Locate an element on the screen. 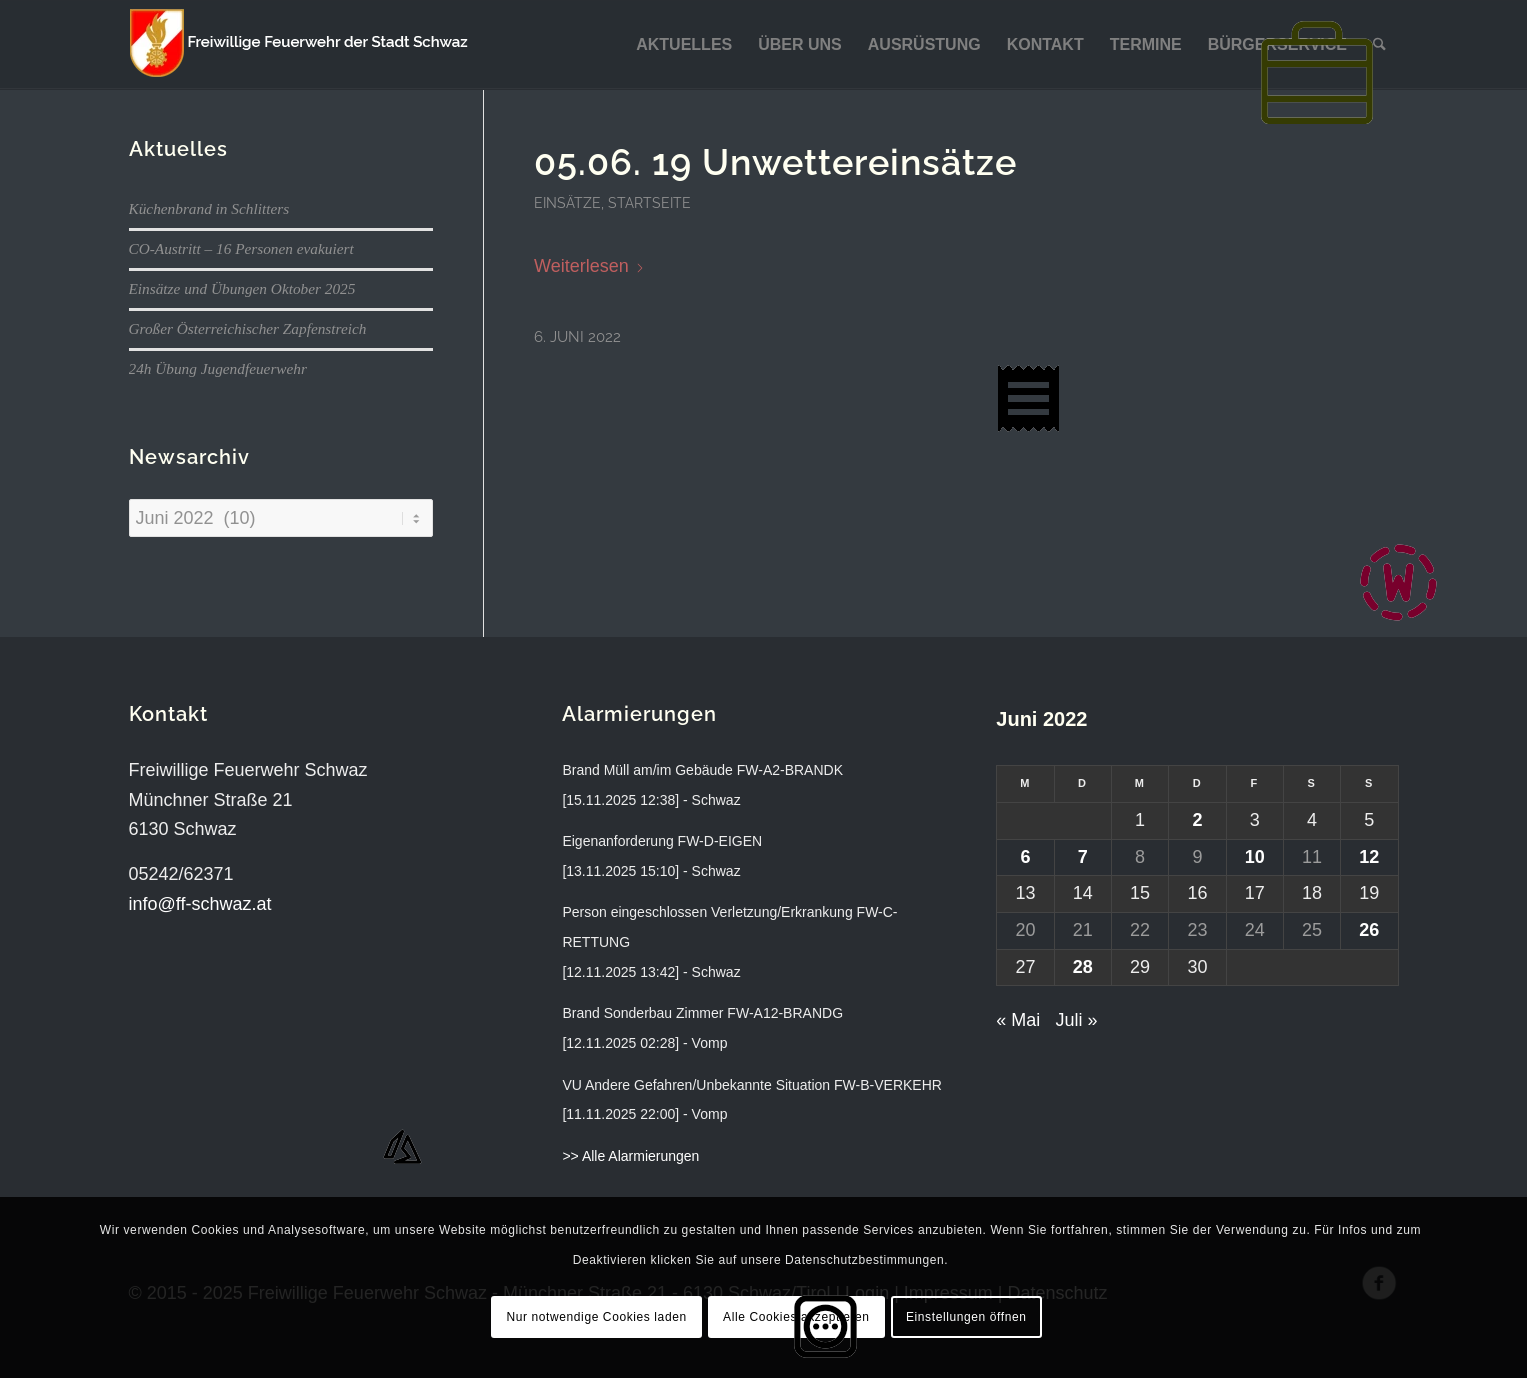 The width and height of the screenshot is (1527, 1378). view purchase receipt or transaction history is located at coordinates (1028, 398).